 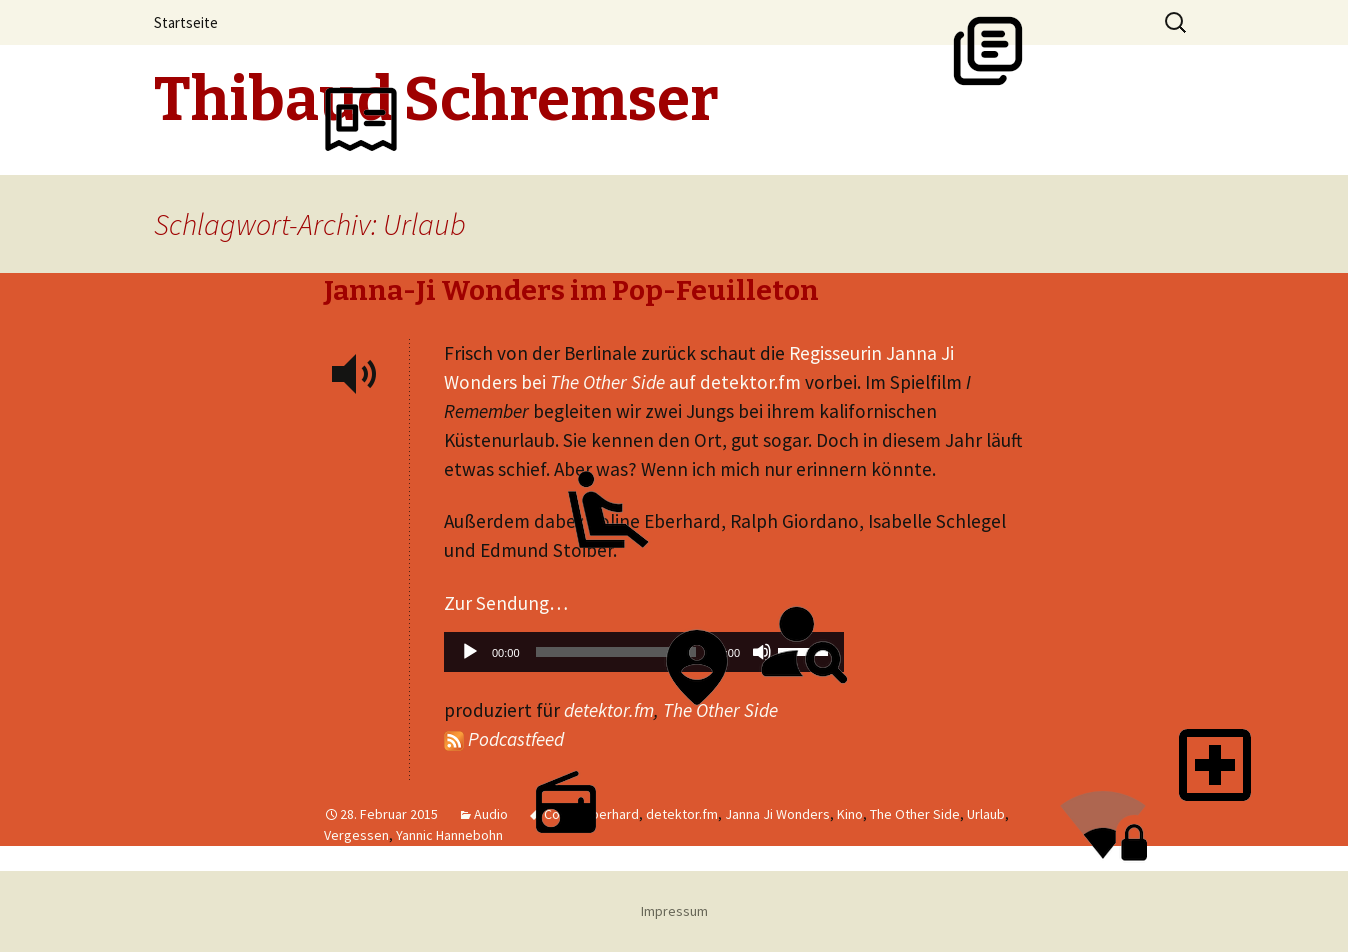 What do you see at coordinates (1103, 824) in the screenshot?
I see `weak wifi signal on a secured network` at bounding box center [1103, 824].